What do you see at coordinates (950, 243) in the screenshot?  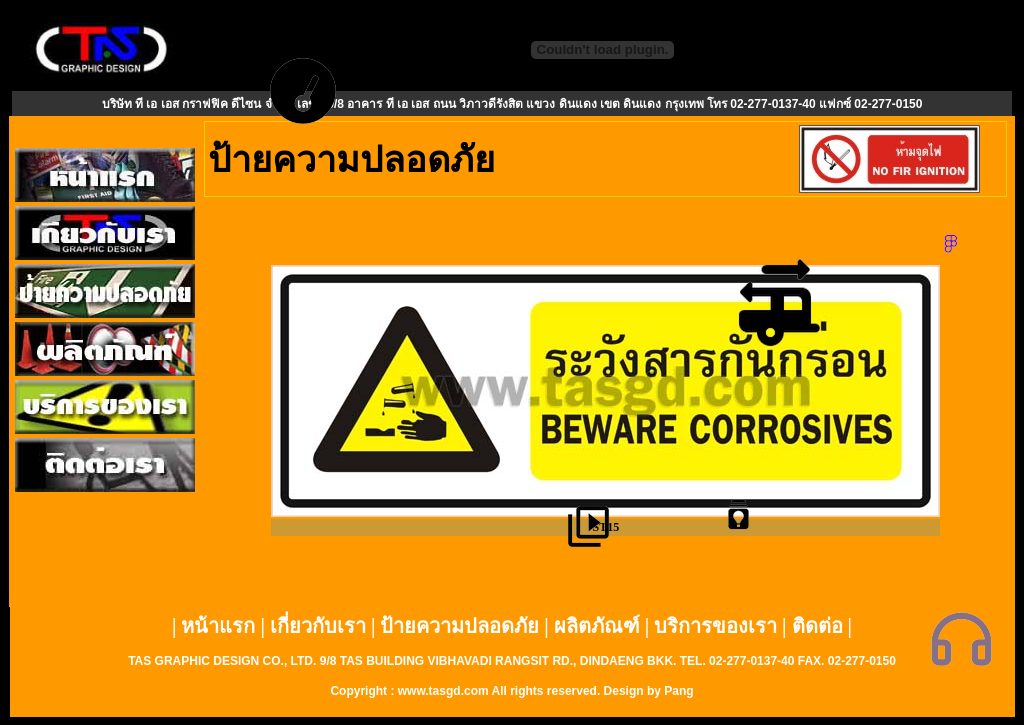 I see `open figma` at bounding box center [950, 243].